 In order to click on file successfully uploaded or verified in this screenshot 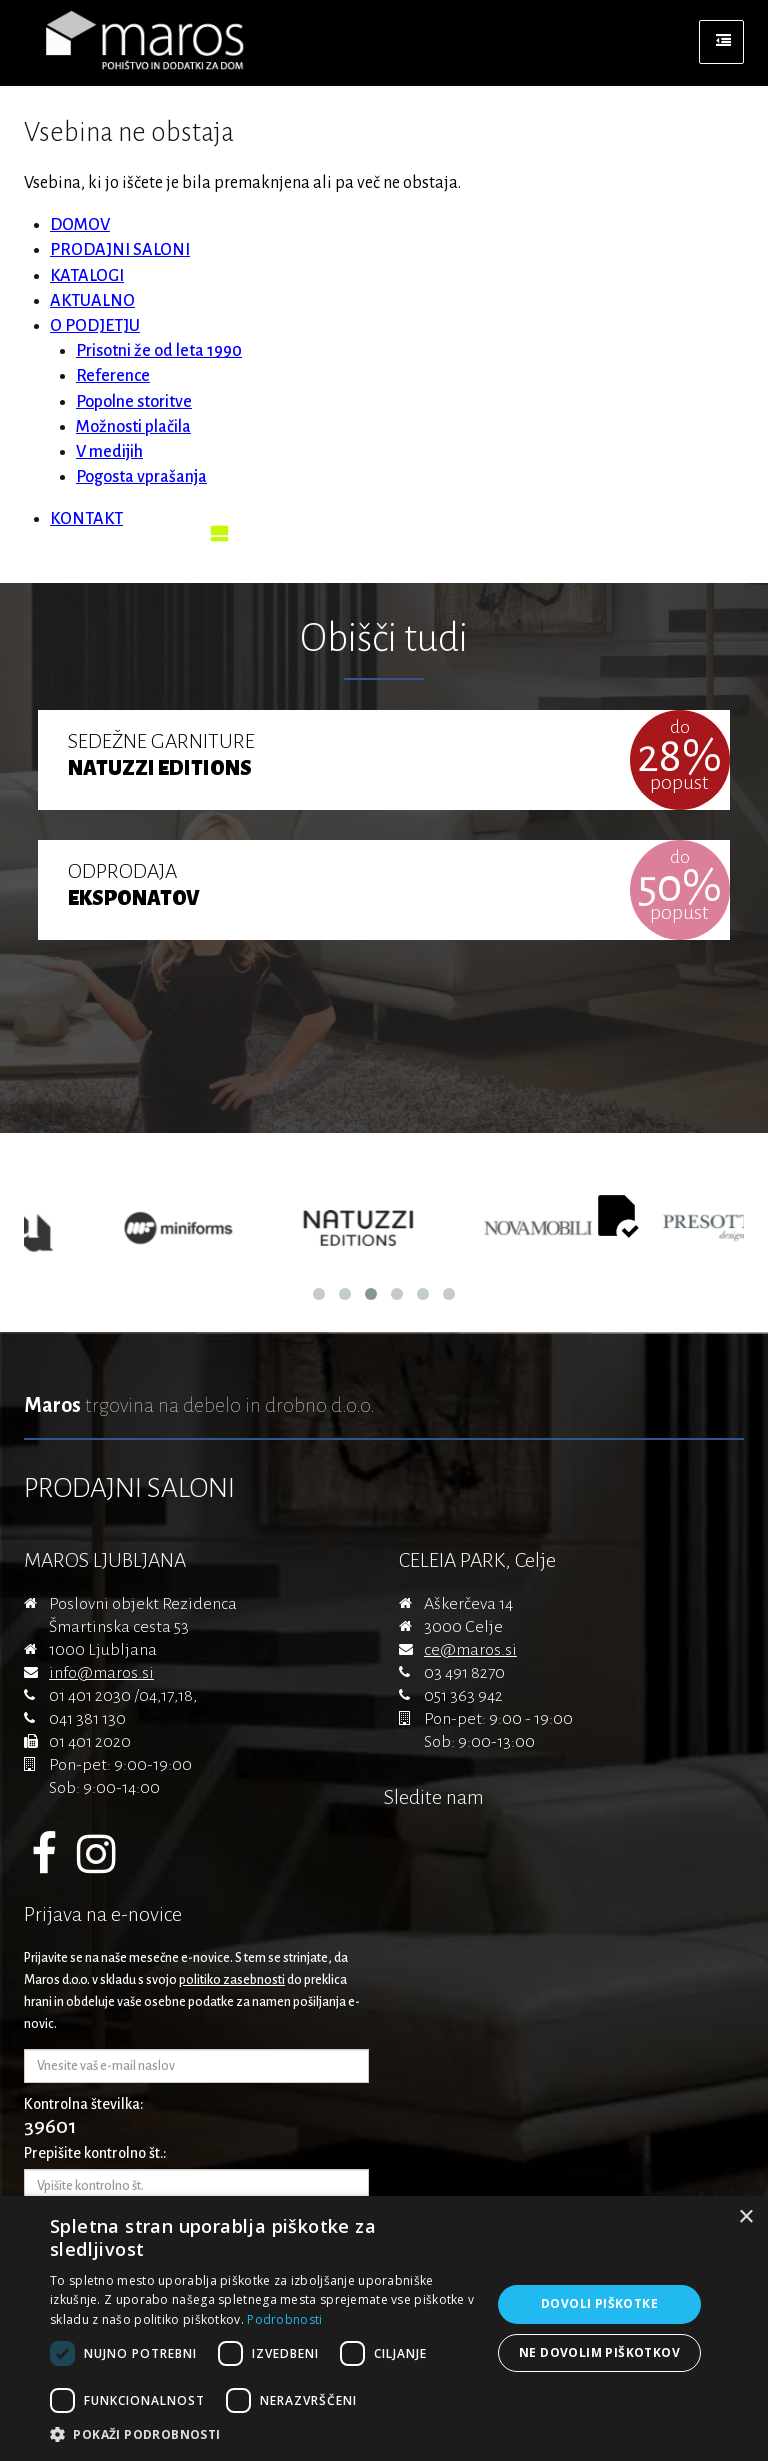, I will do `click(616, 1215)`.